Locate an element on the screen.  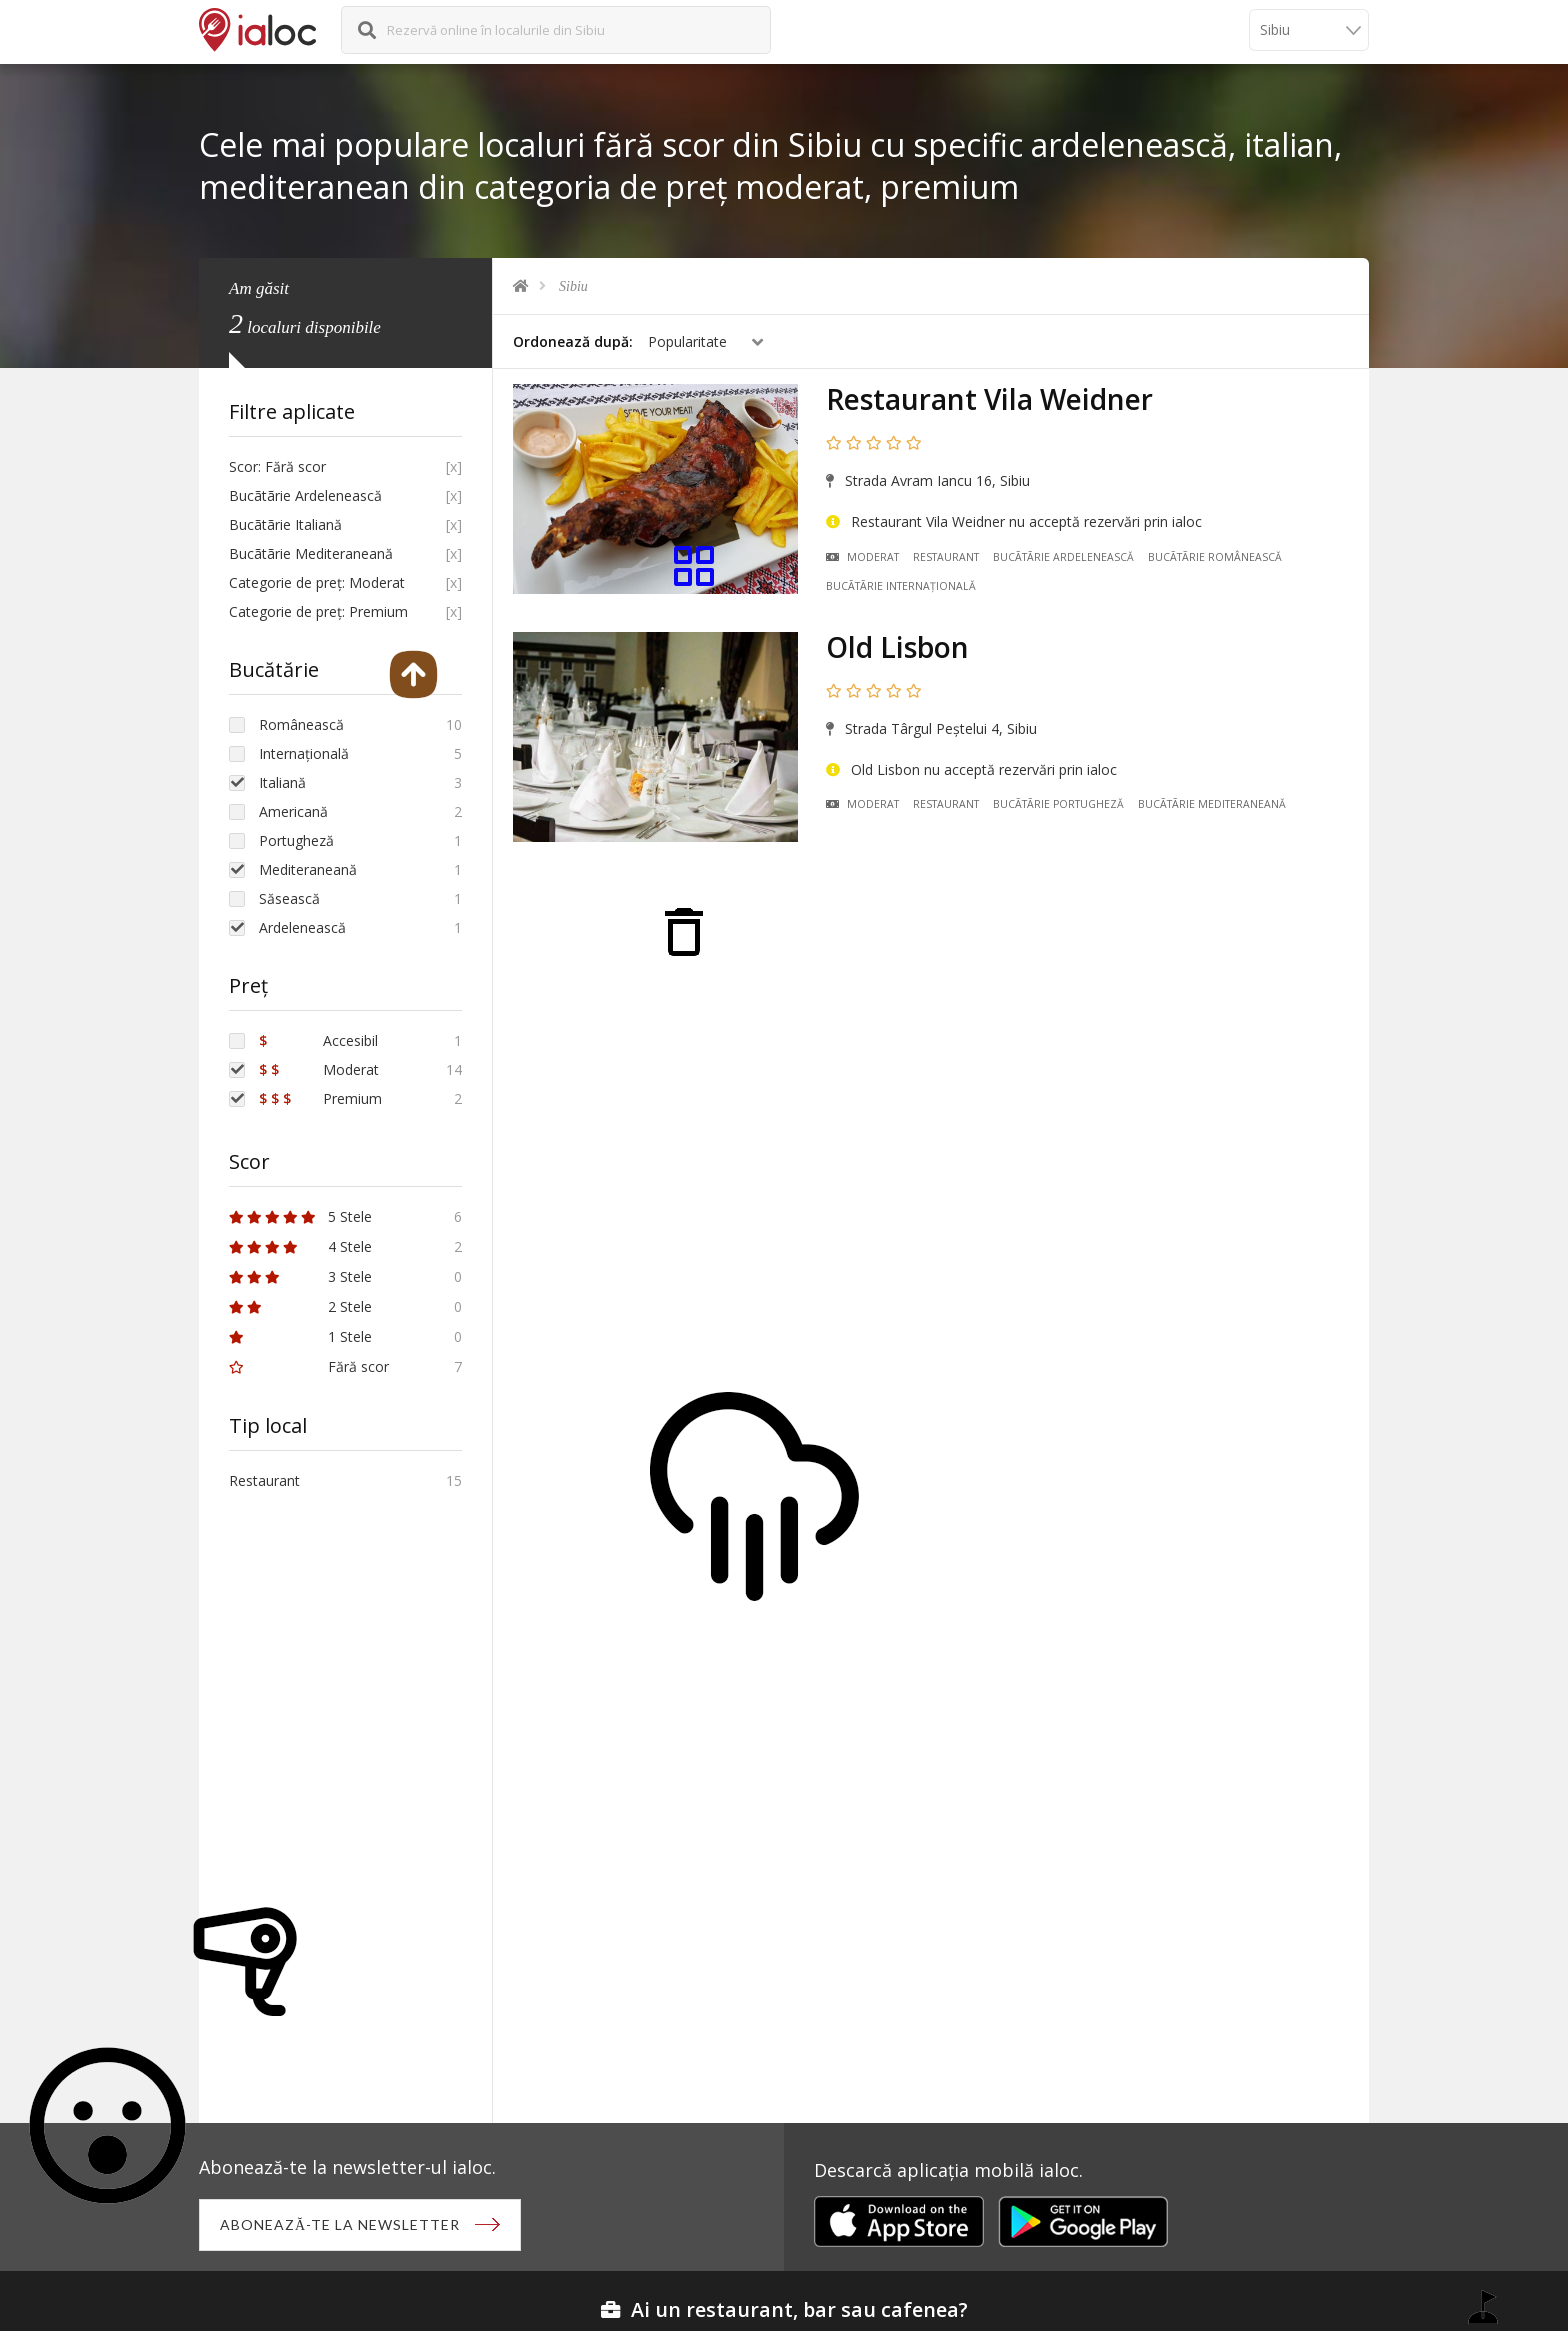
delete selected item is located at coordinates (684, 932).